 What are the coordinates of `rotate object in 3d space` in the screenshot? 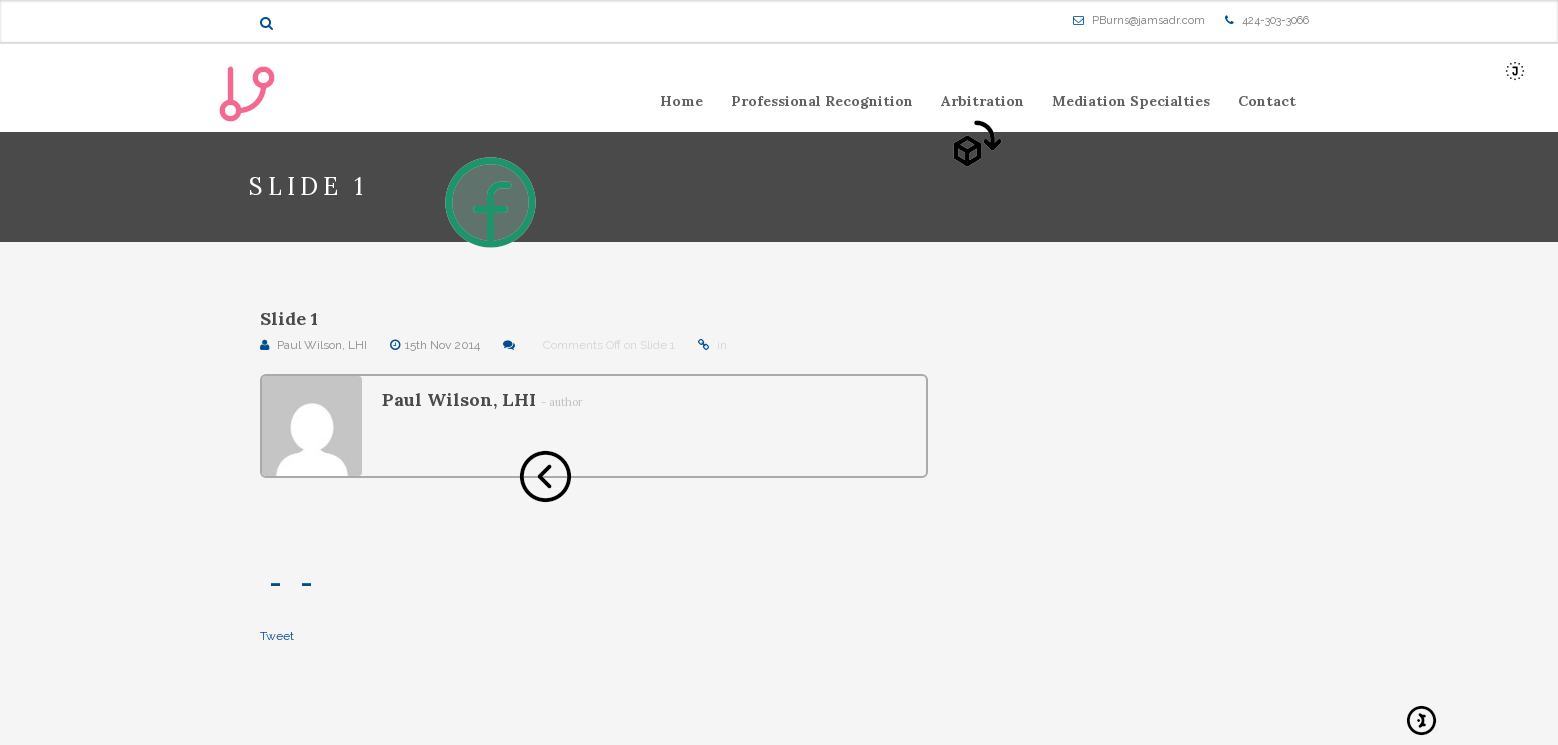 It's located at (976, 143).